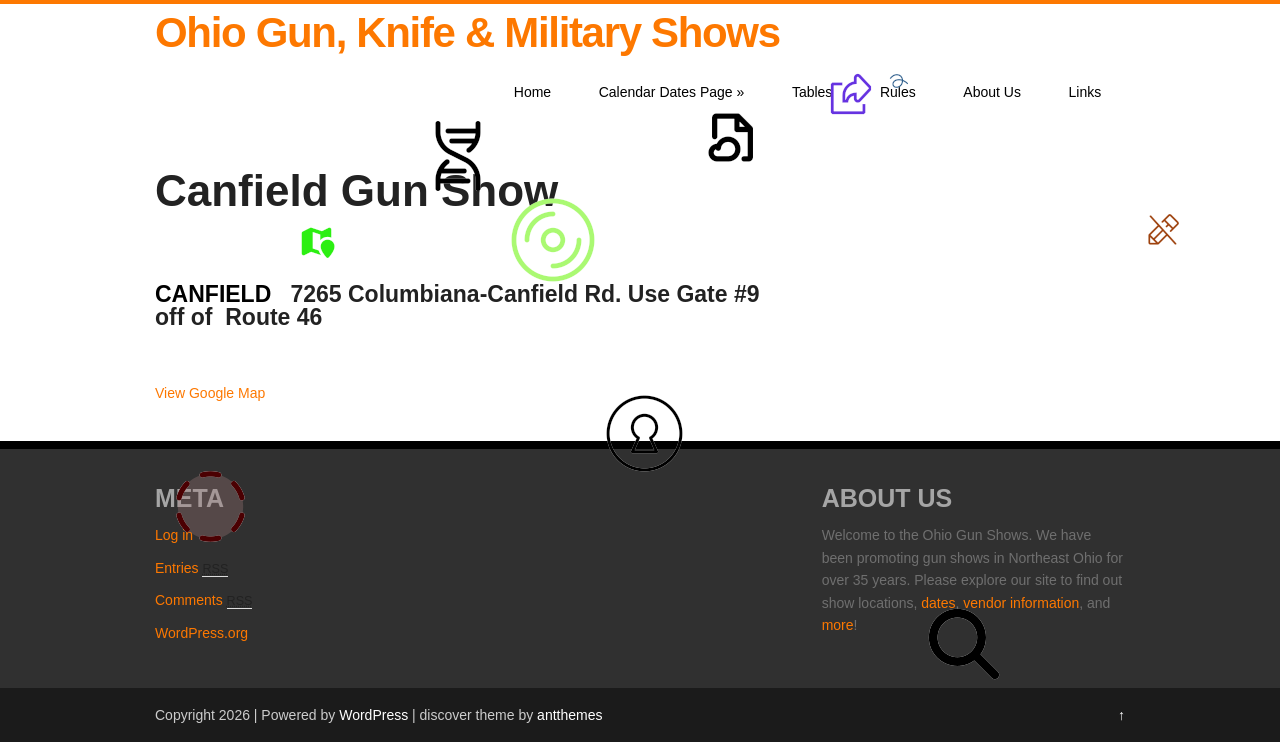 The image size is (1280, 742). Describe the element at coordinates (316, 241) in the screenshot. I see `view location on map` at that location.